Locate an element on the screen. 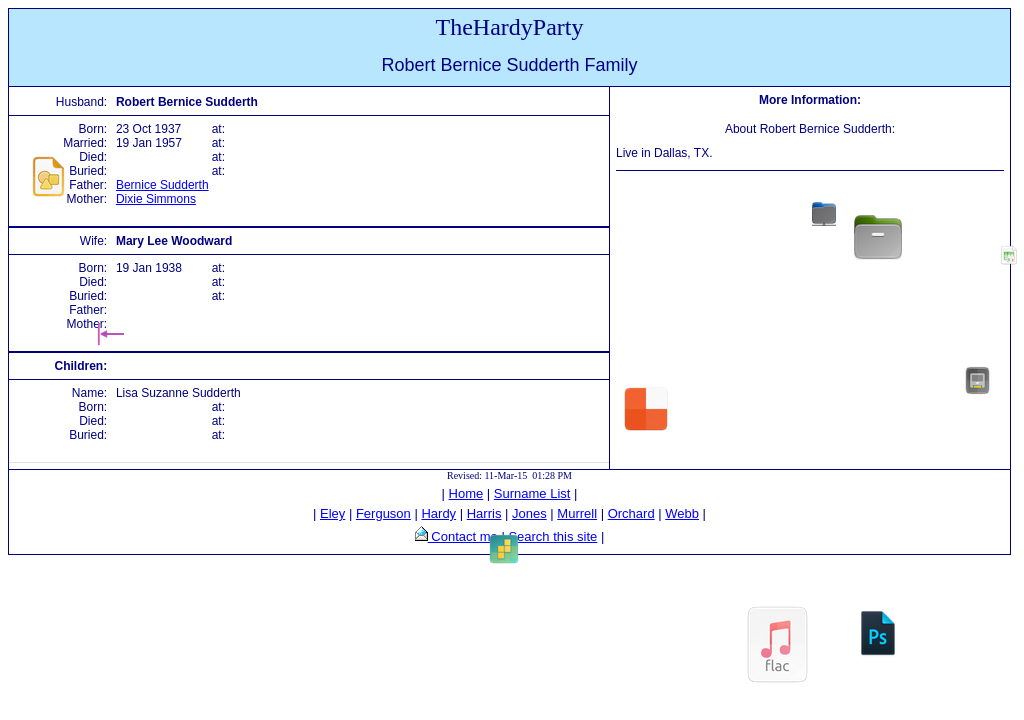 This screenshot has width=1024, height=720. open the file manager is located at coordinates (878, 237).